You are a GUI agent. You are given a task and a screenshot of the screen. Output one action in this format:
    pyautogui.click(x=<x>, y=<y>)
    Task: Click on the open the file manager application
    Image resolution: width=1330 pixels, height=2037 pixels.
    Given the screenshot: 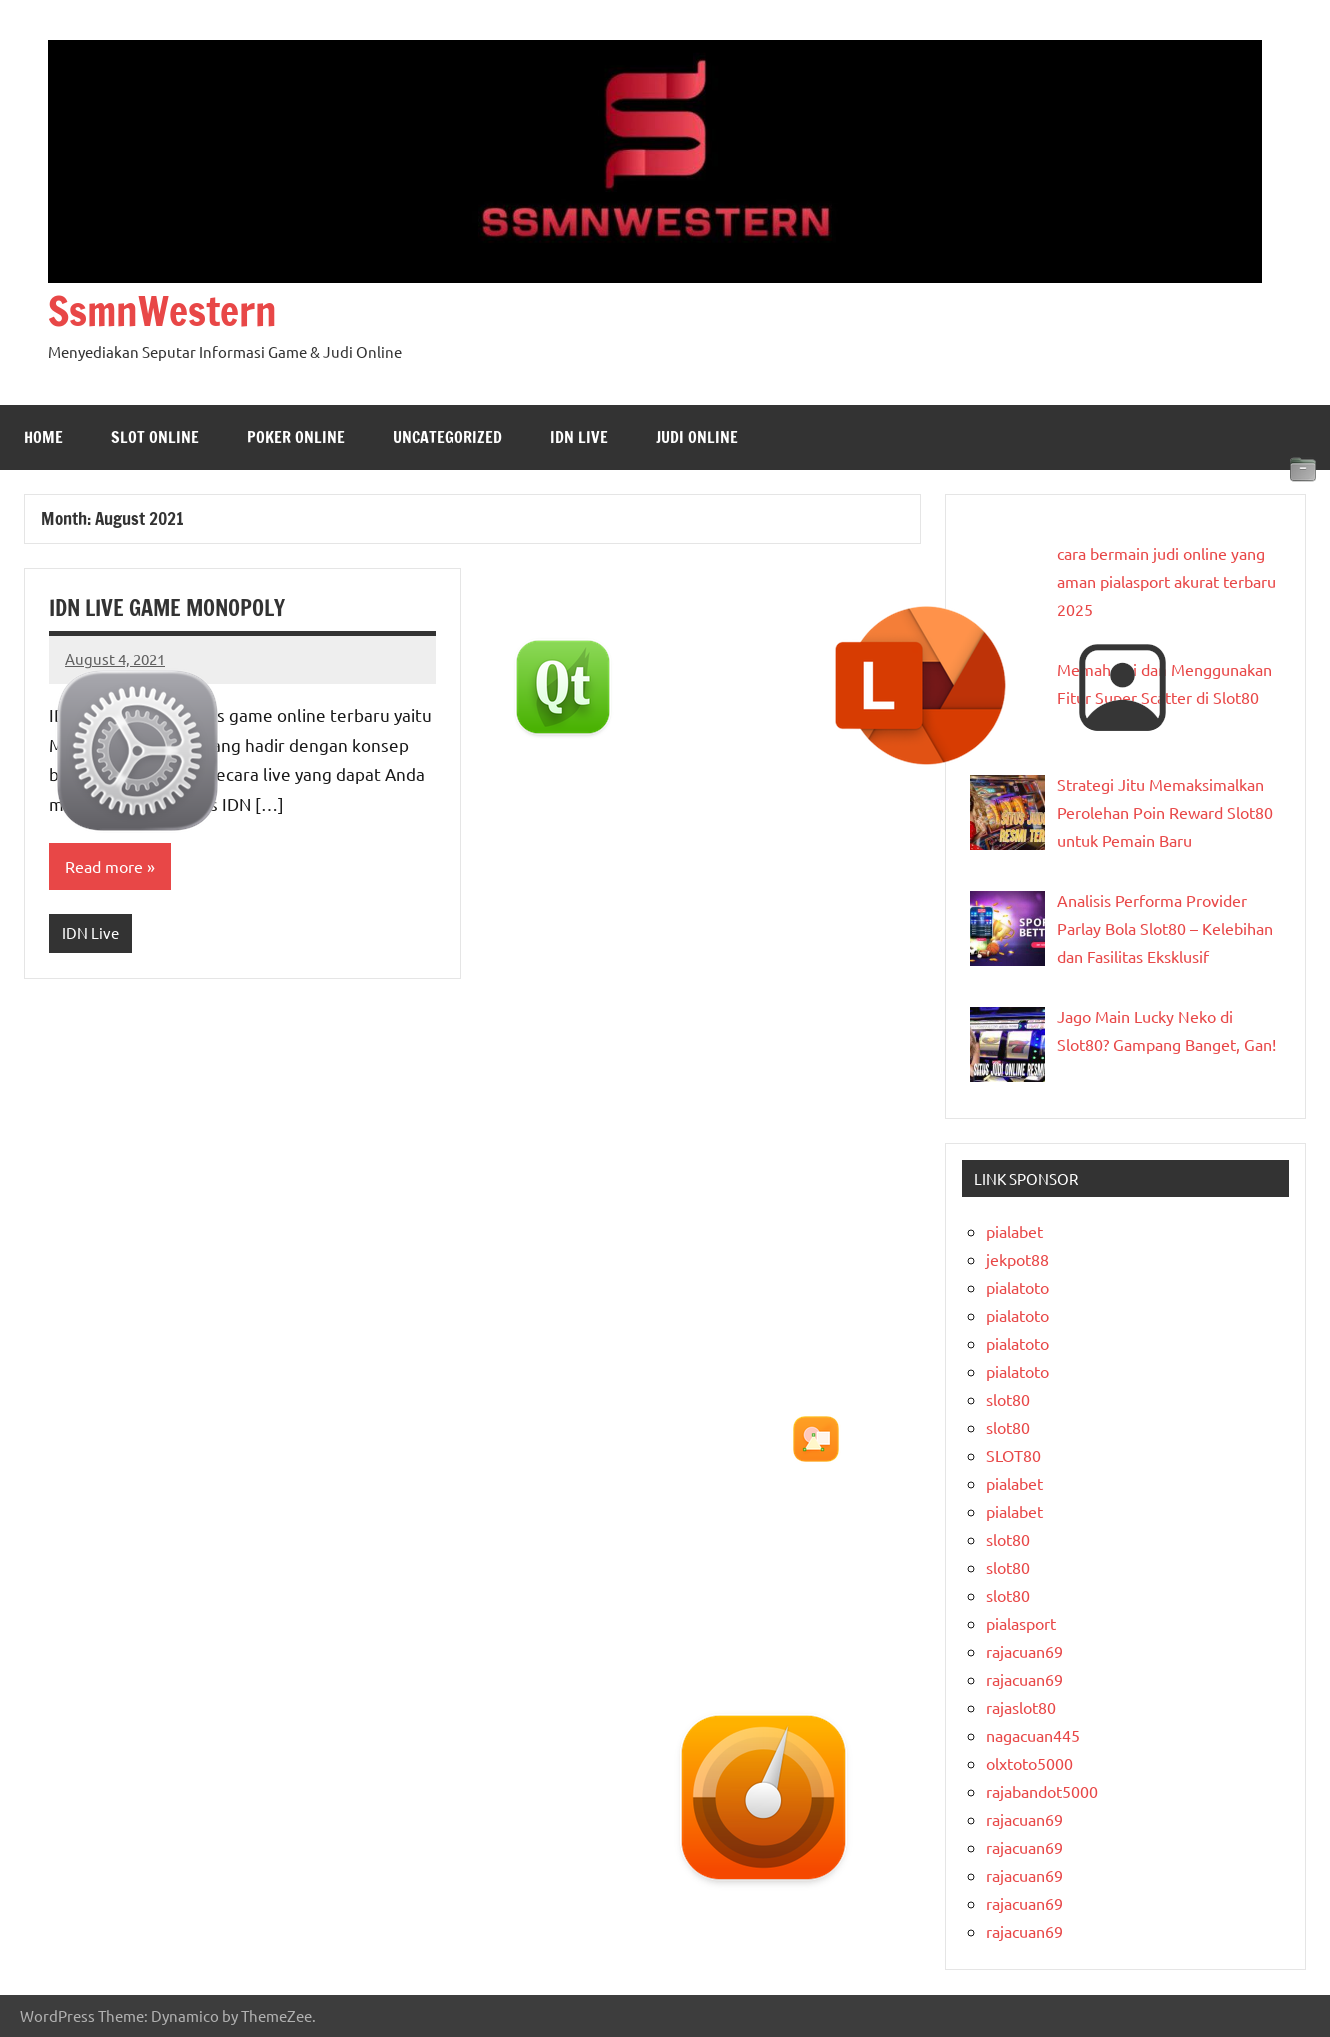 What is the action you would take?
    pyautogui.click(x=1303, y=469)
    